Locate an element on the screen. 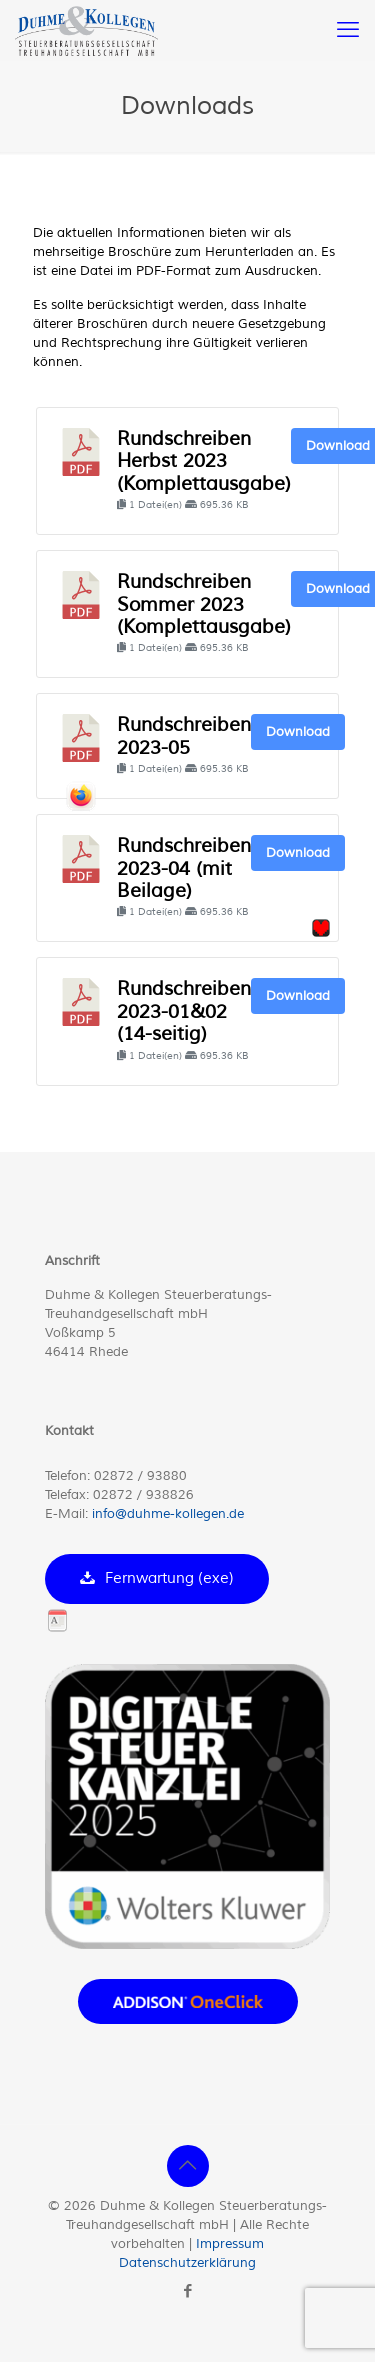  launch undertale is located at coordinates (321, 928).